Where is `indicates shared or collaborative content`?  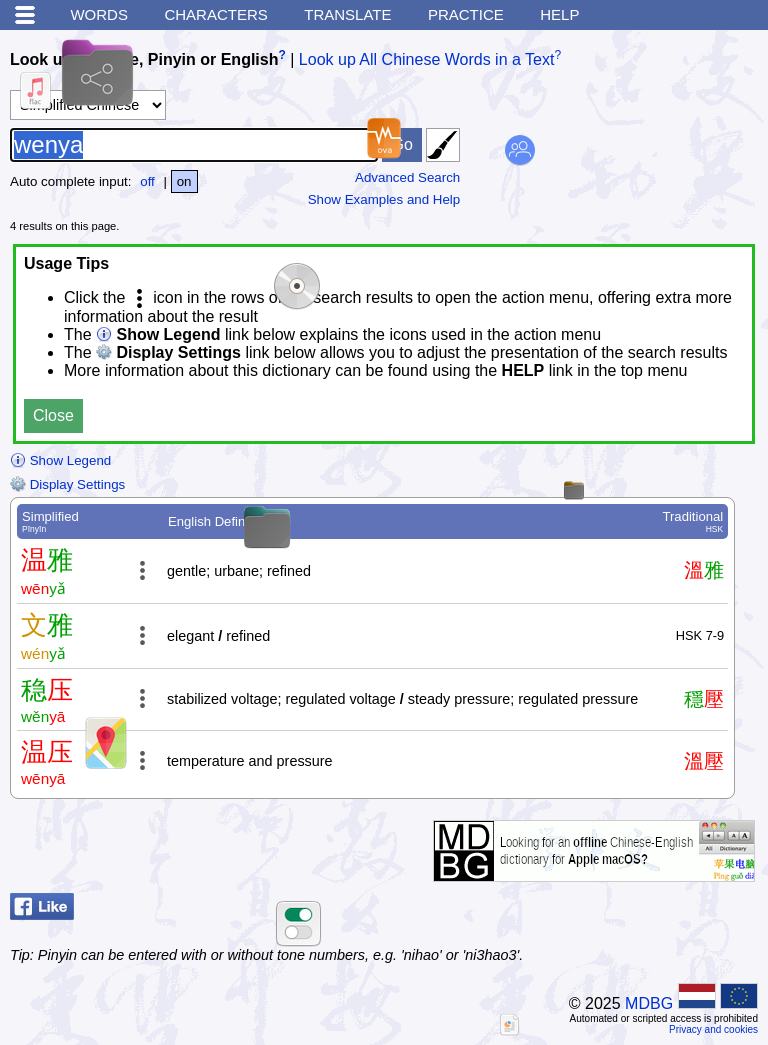 indicates shared or collaborative content is located at coordinates (520, 150).